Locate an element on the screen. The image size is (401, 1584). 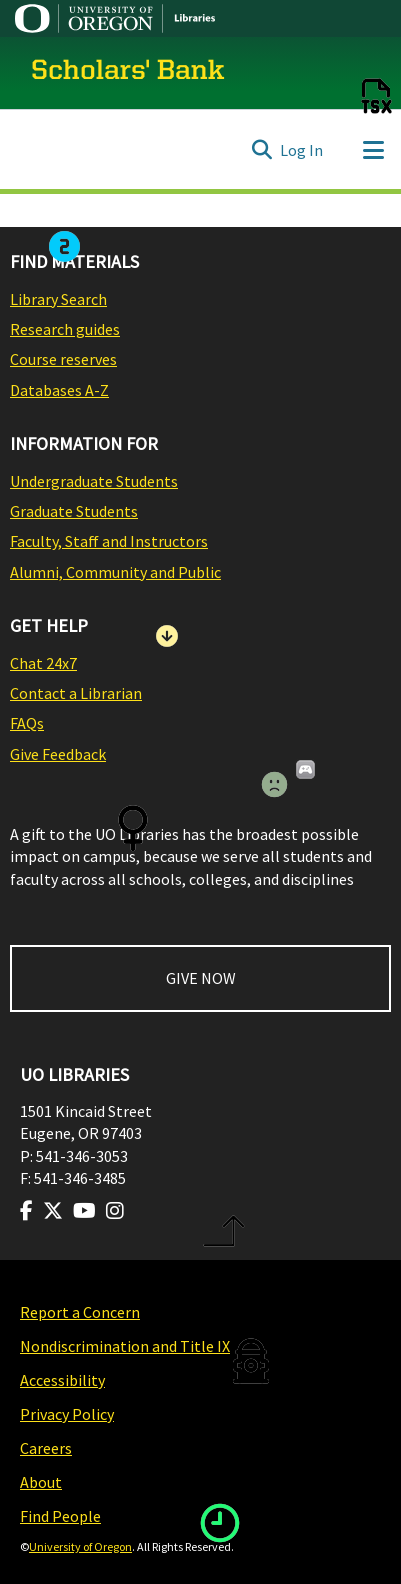
download file or content is located at coordinates (167, 636).